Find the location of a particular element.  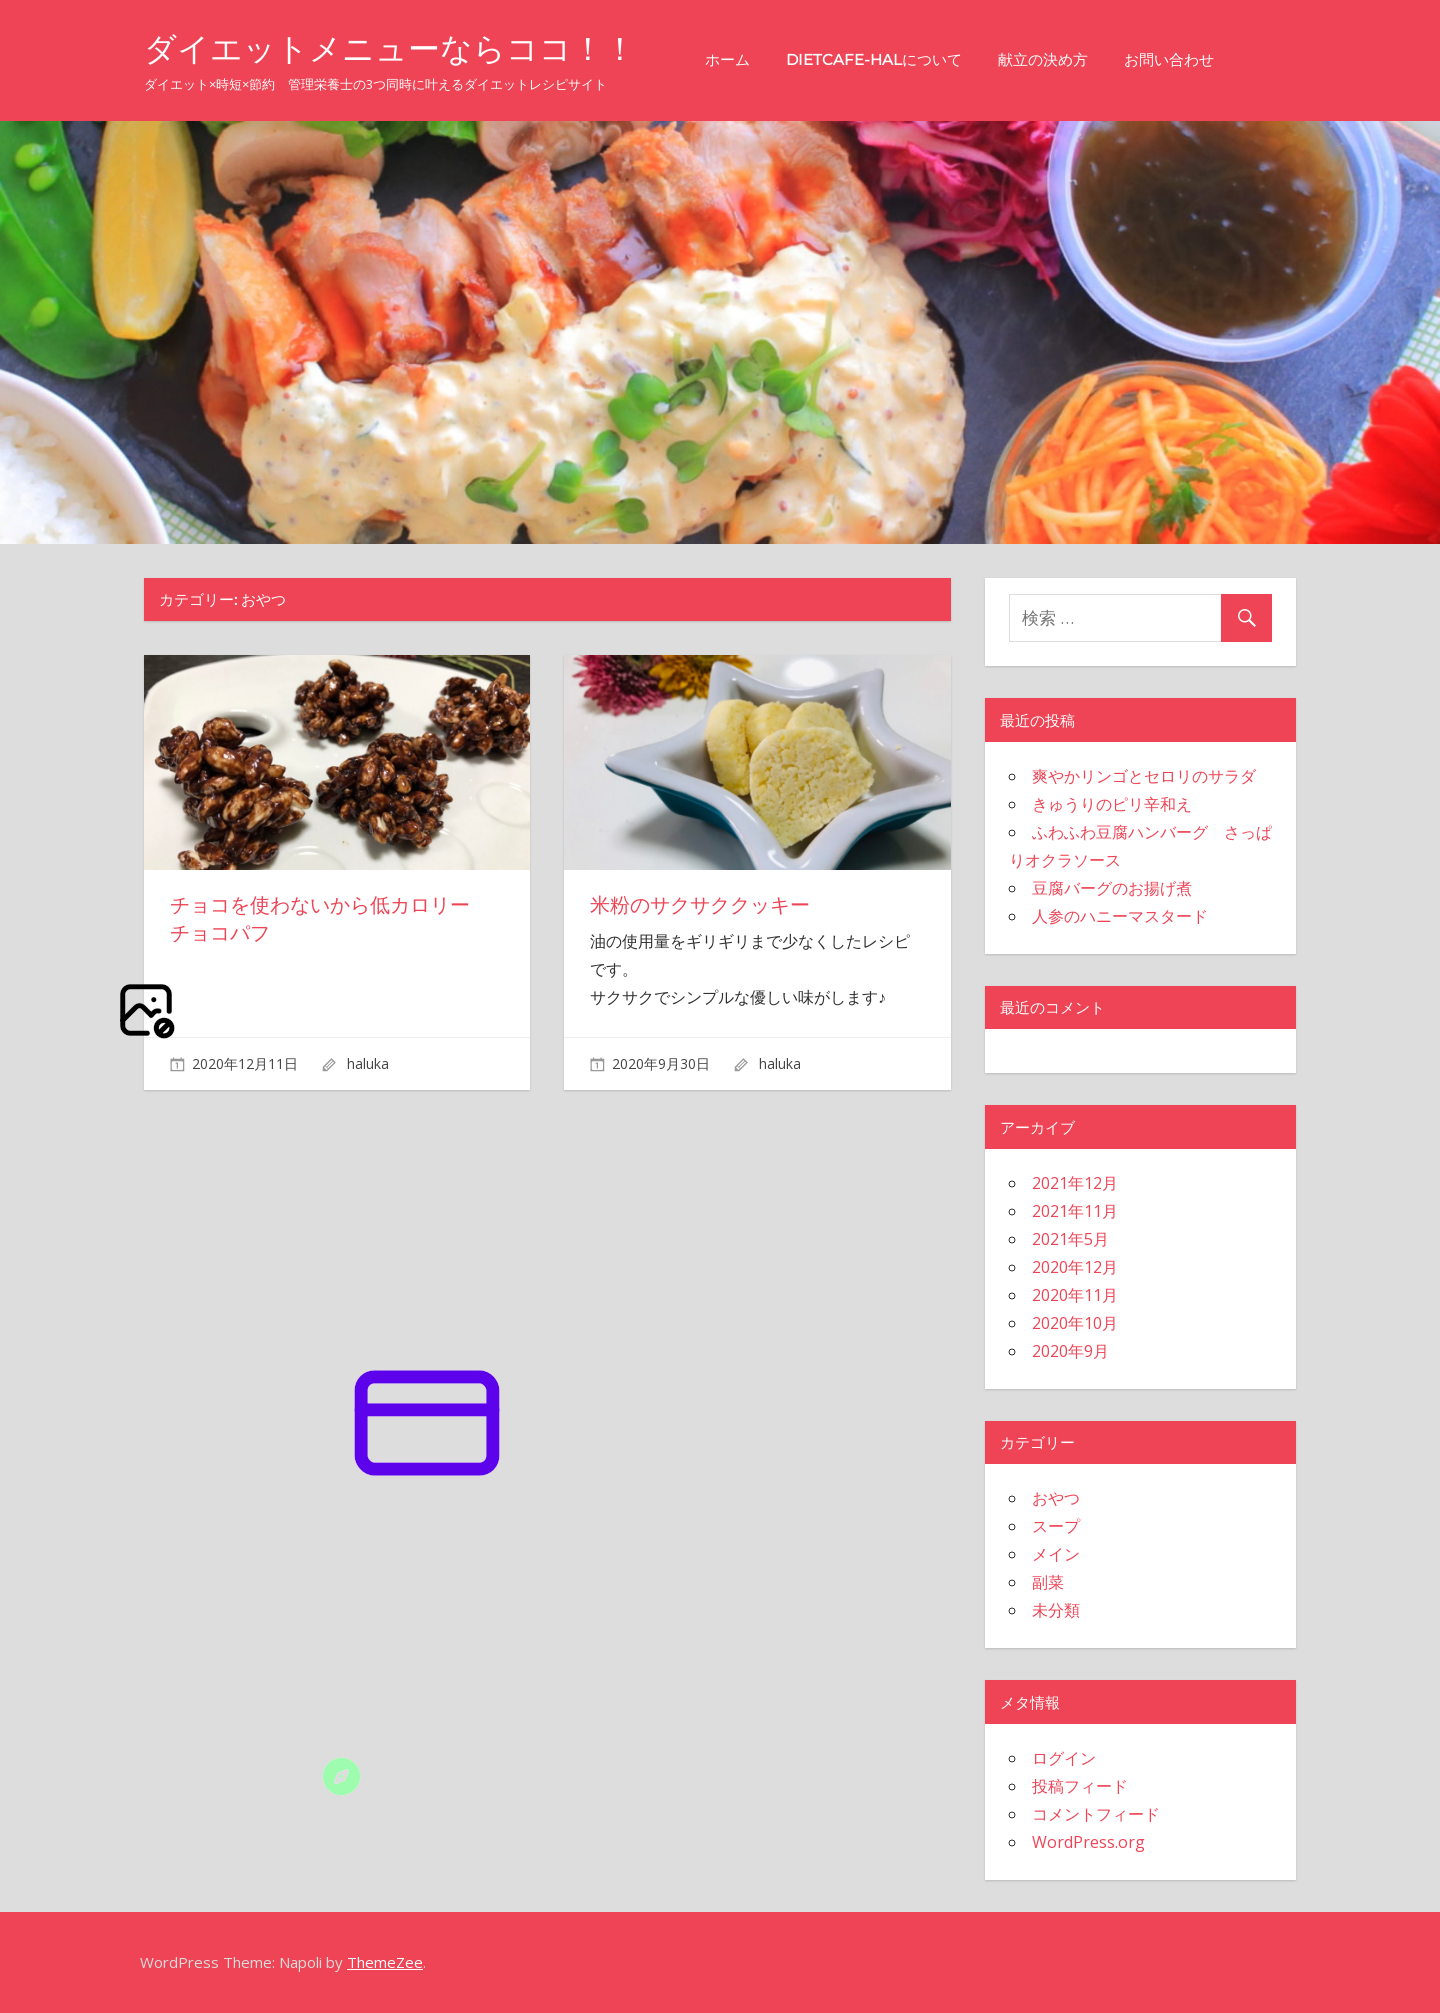

manage payment methods is located at coordinates (427, 1423).